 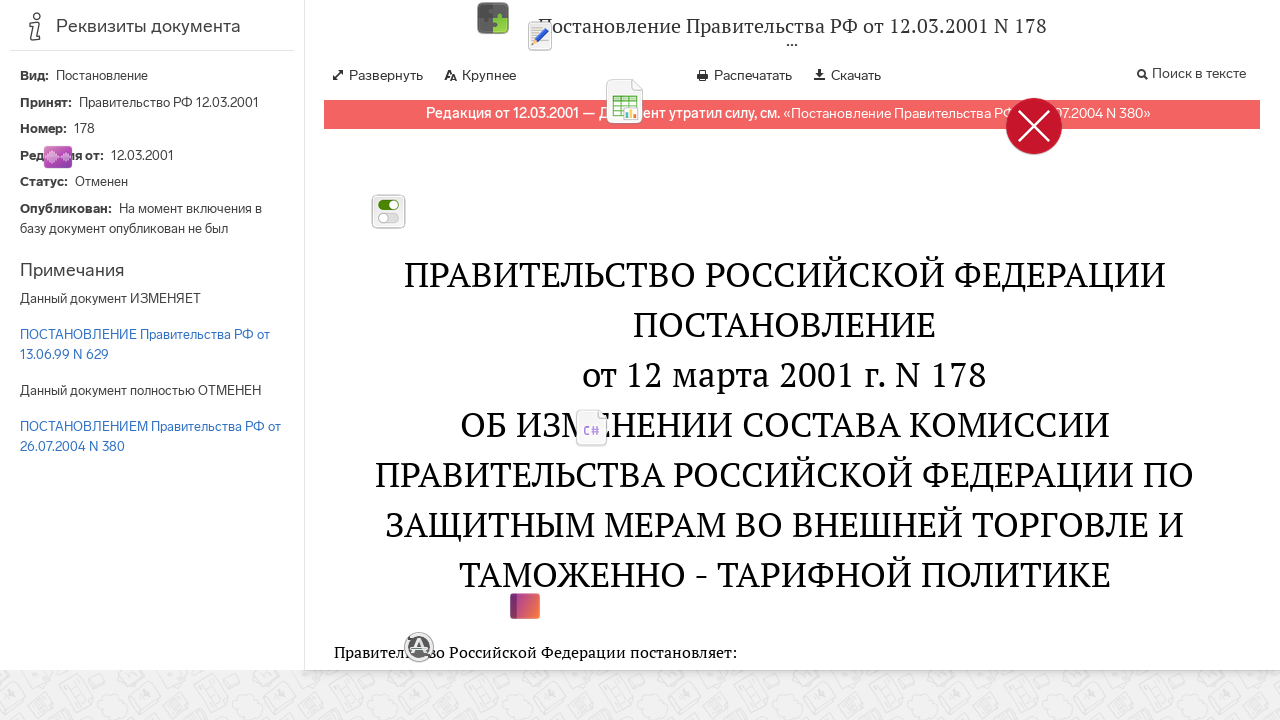 I want to click on open system tweaks or settings customization, so click(x=388, y=211).